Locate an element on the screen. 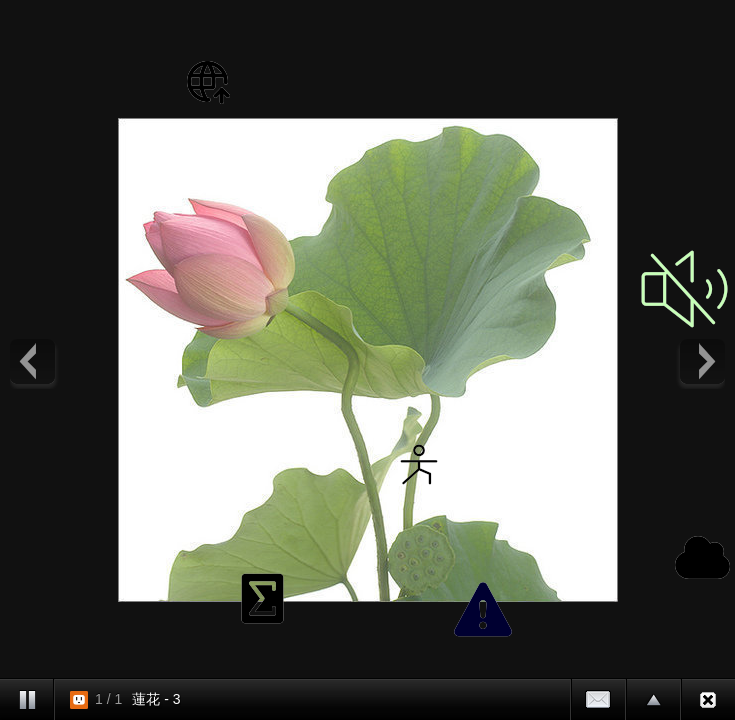  mute audio or sound is located at coordinates (683, 289).